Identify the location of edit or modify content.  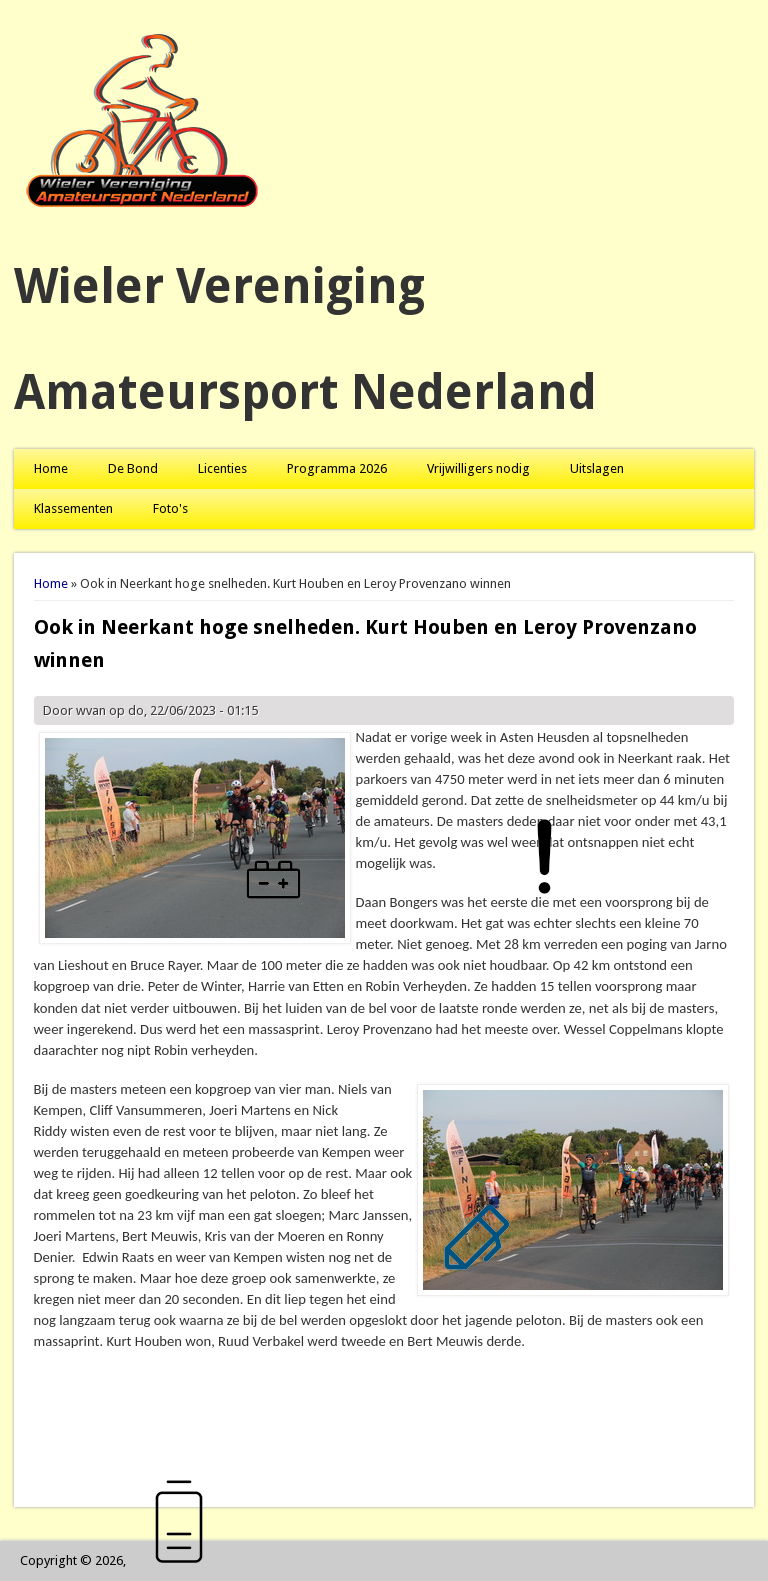
(475, 1238).